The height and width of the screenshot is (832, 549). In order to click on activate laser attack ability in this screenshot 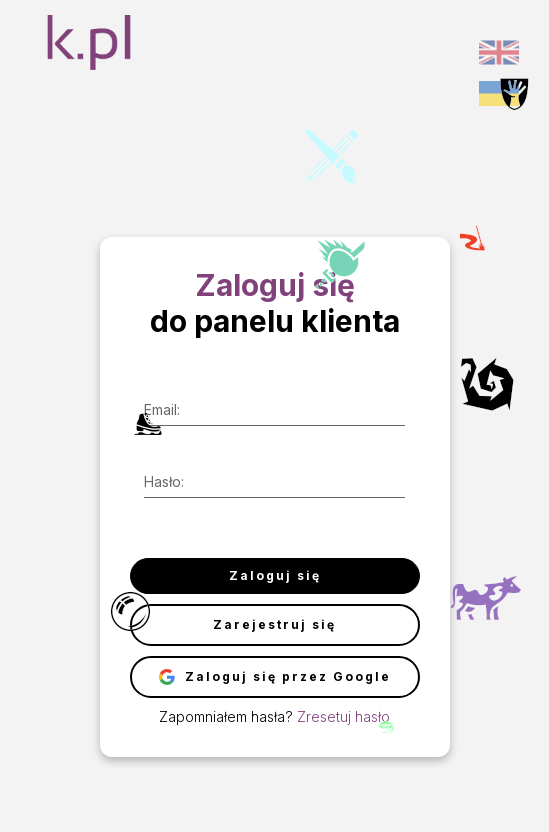, I will do `click(472, 238)`.